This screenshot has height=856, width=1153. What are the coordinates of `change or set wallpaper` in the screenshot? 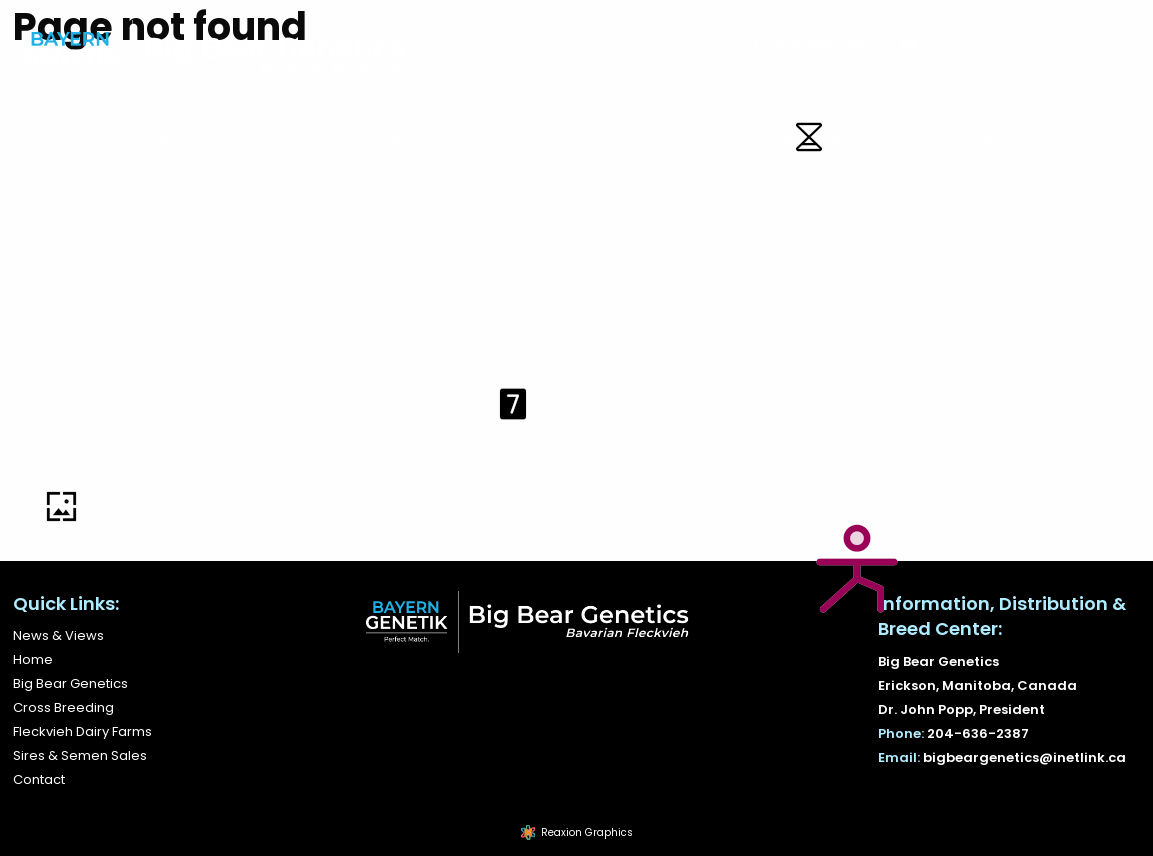 It's located at (61, 506).